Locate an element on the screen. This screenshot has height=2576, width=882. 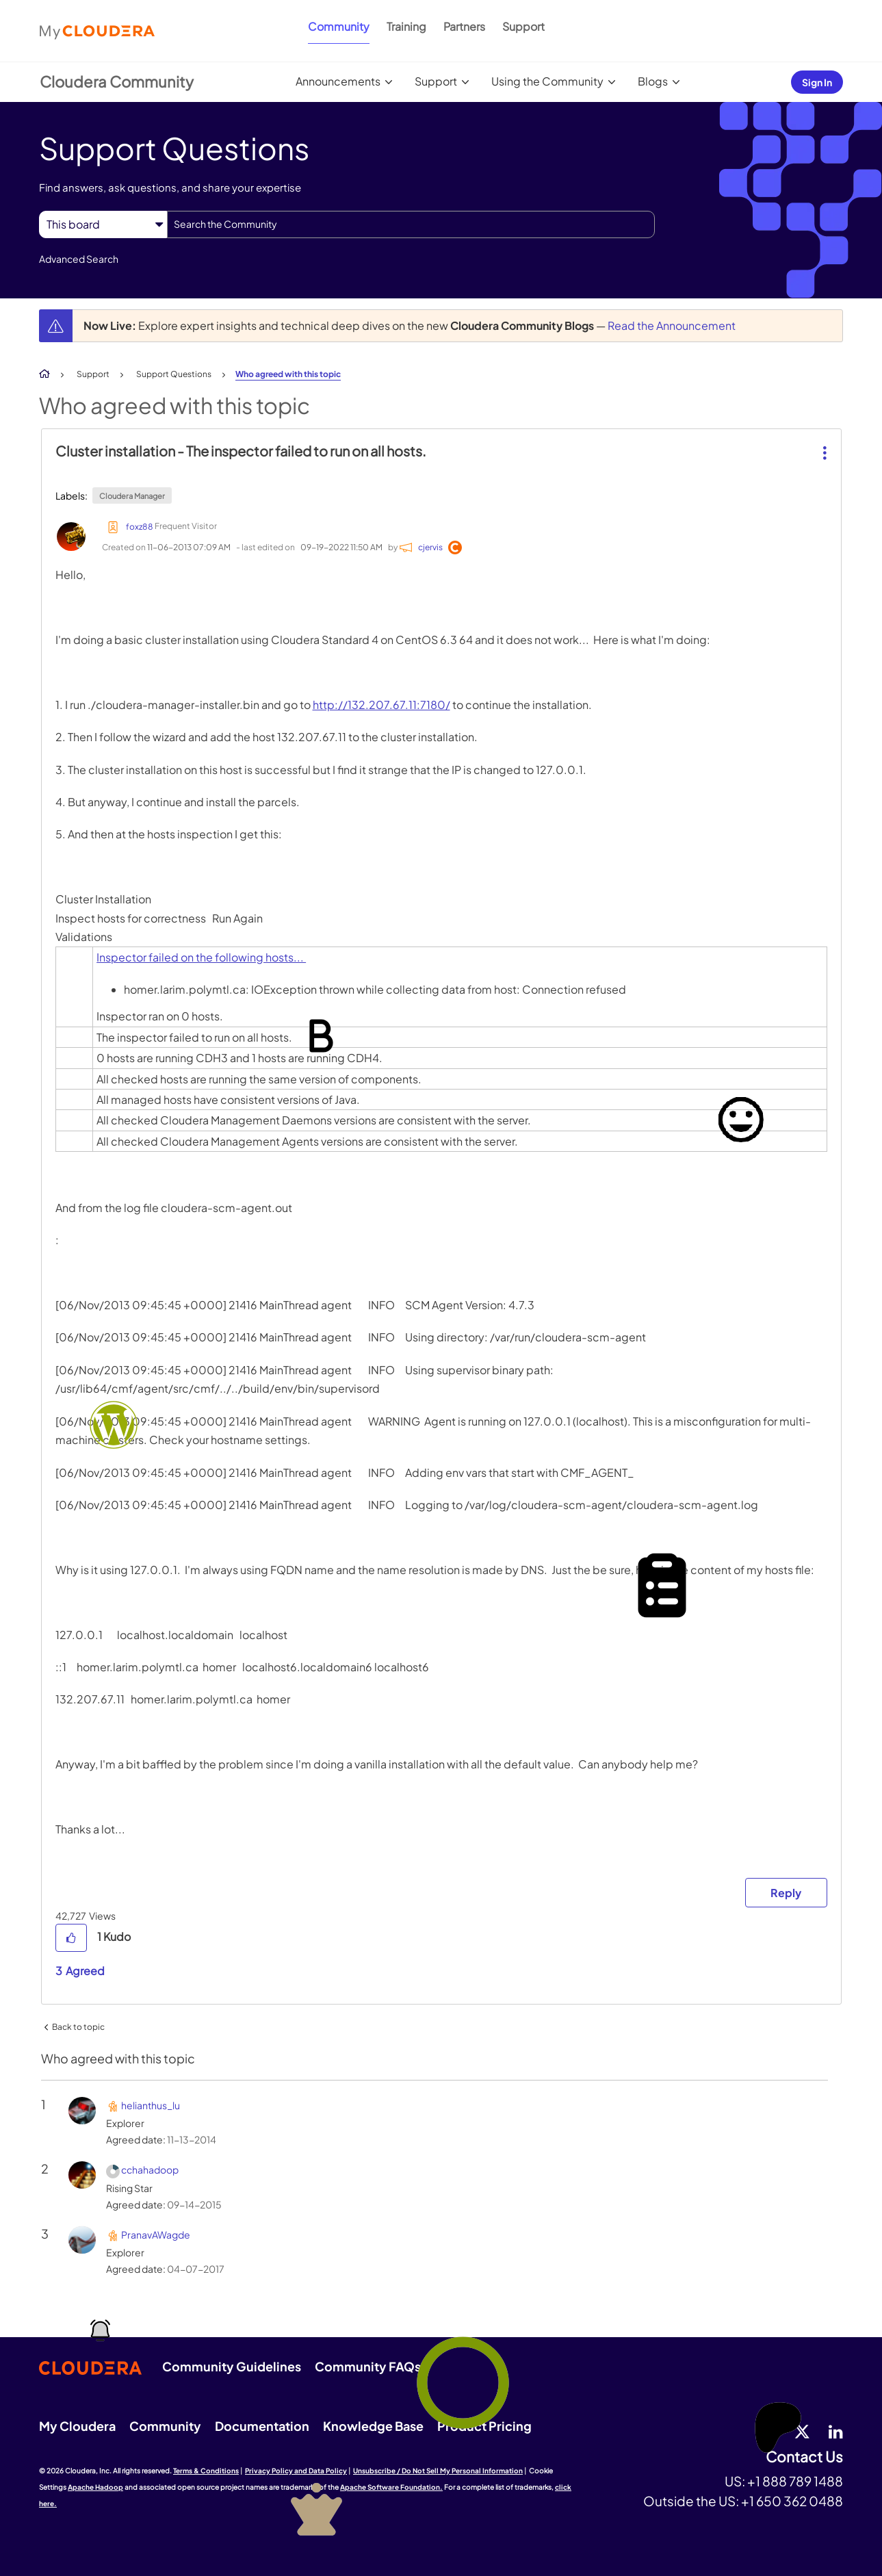
wordpress logo is located at coordinates (114, 1425).